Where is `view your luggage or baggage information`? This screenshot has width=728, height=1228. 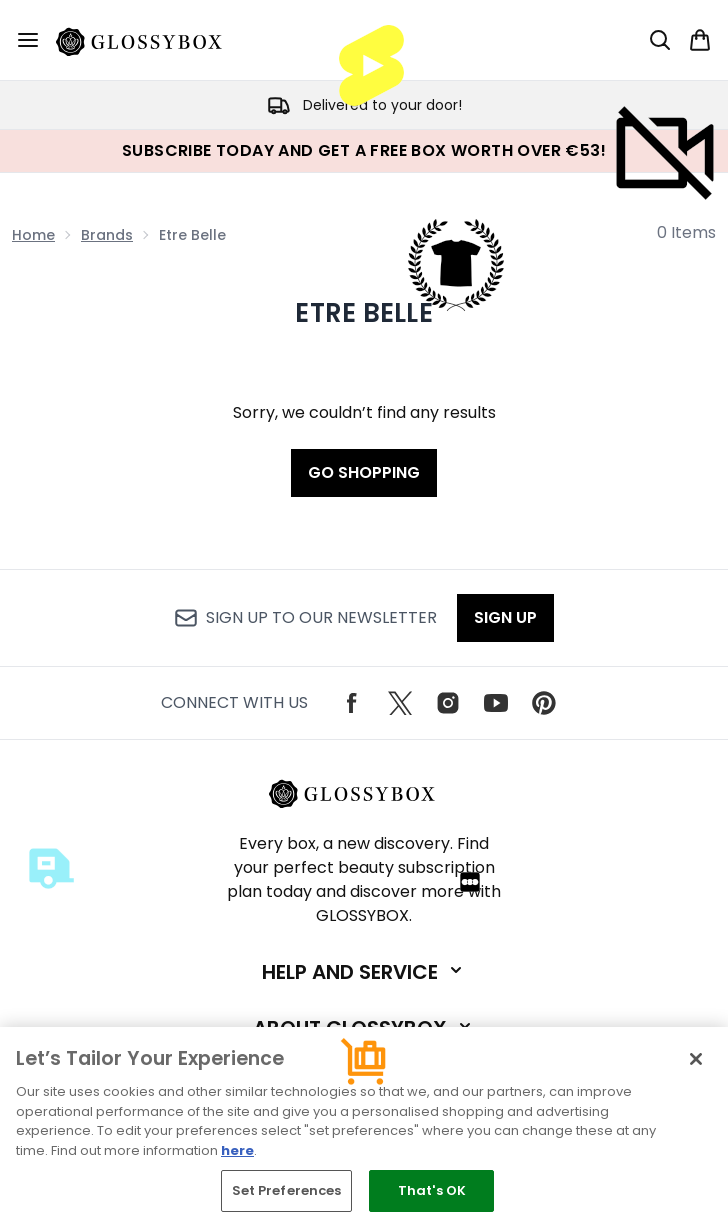 view your luggage or baggage information is located at coordinates (365, 1060).